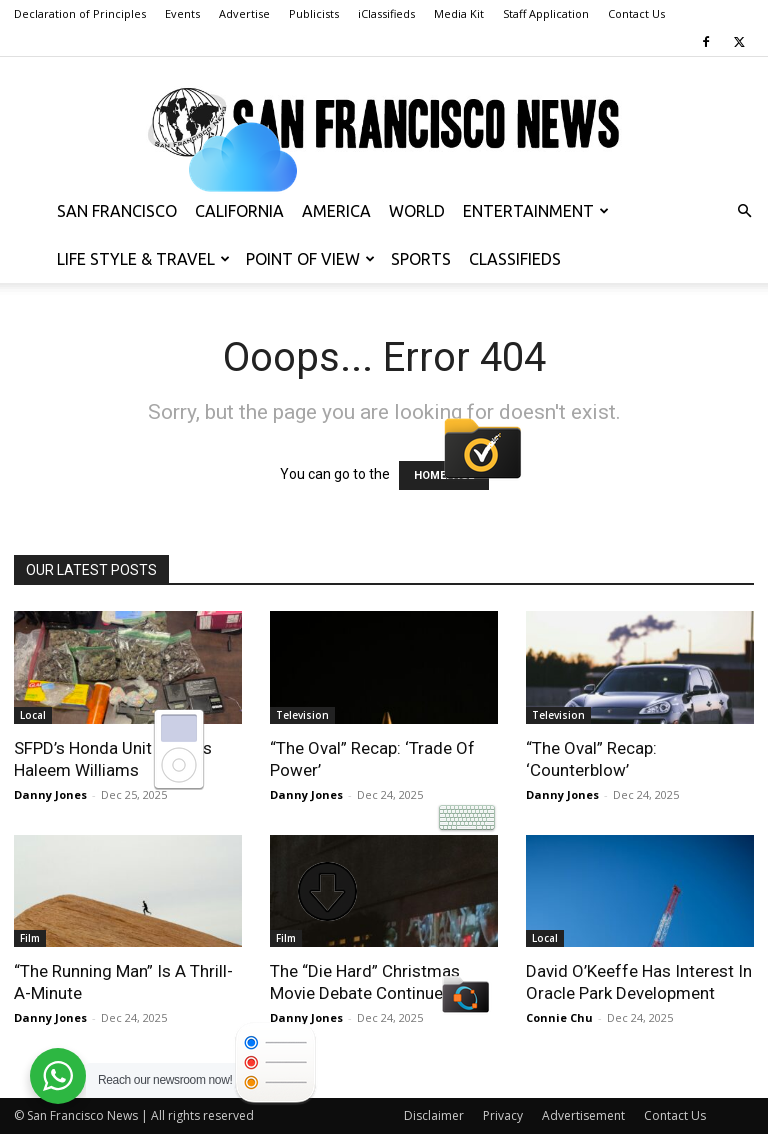 This screenshot has height=1134, width=768. I want to click on keyboard connected and ready, so click(467, 818).